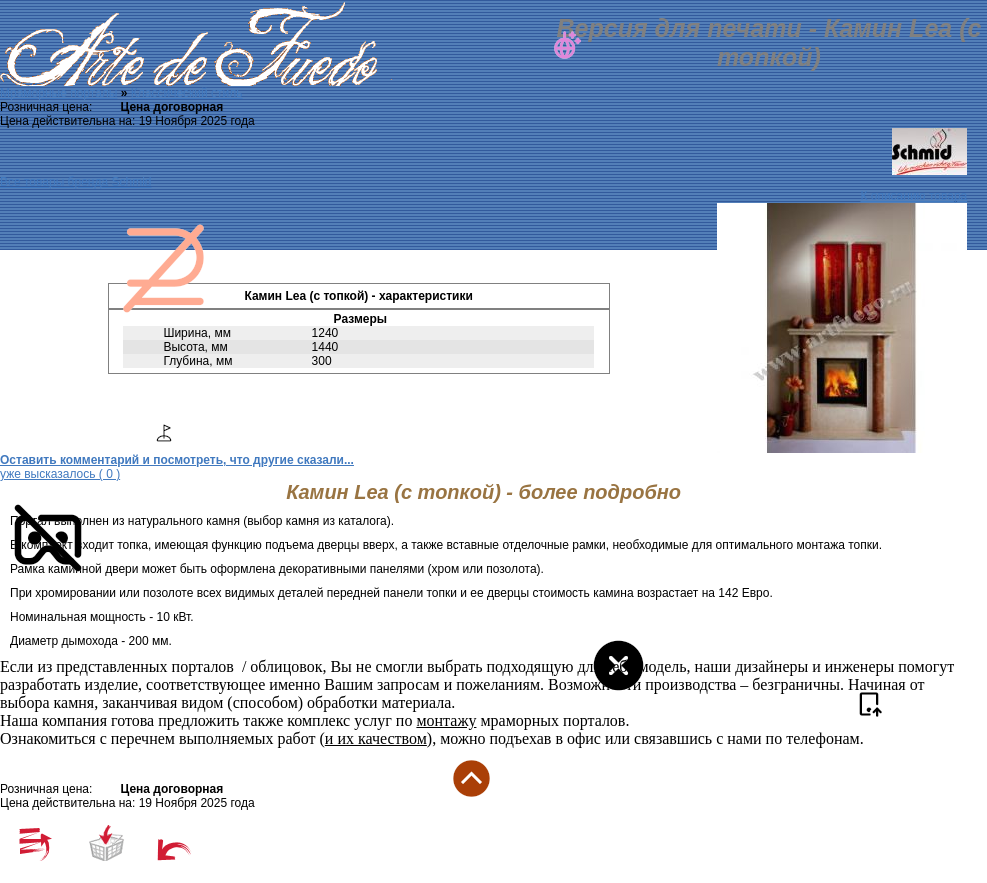 The width and height of the screenshot is (987, 883). What do you see at coordinates (618, 665) in the screenshot?
I see `close or dismiss a dialog` at bounding box center [618, 665].